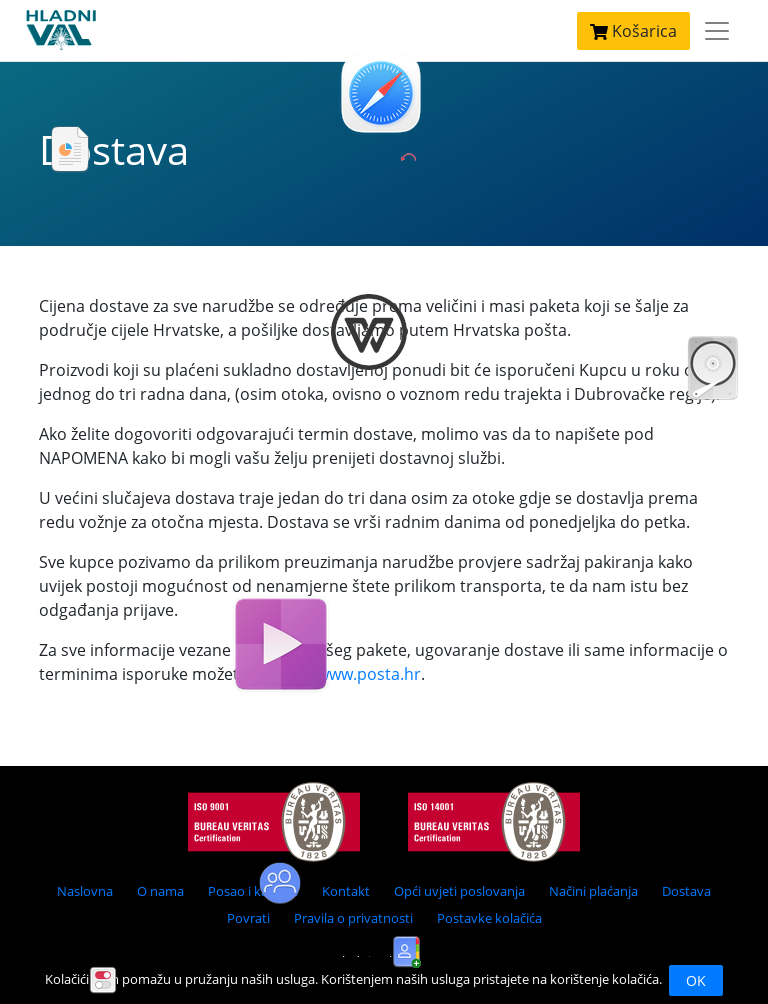 The width and height of the screenshot is (768, 1004). Describe the element at coordinates (281, 644) in the screenshot. I see `access audio and video codec settings` at that location.